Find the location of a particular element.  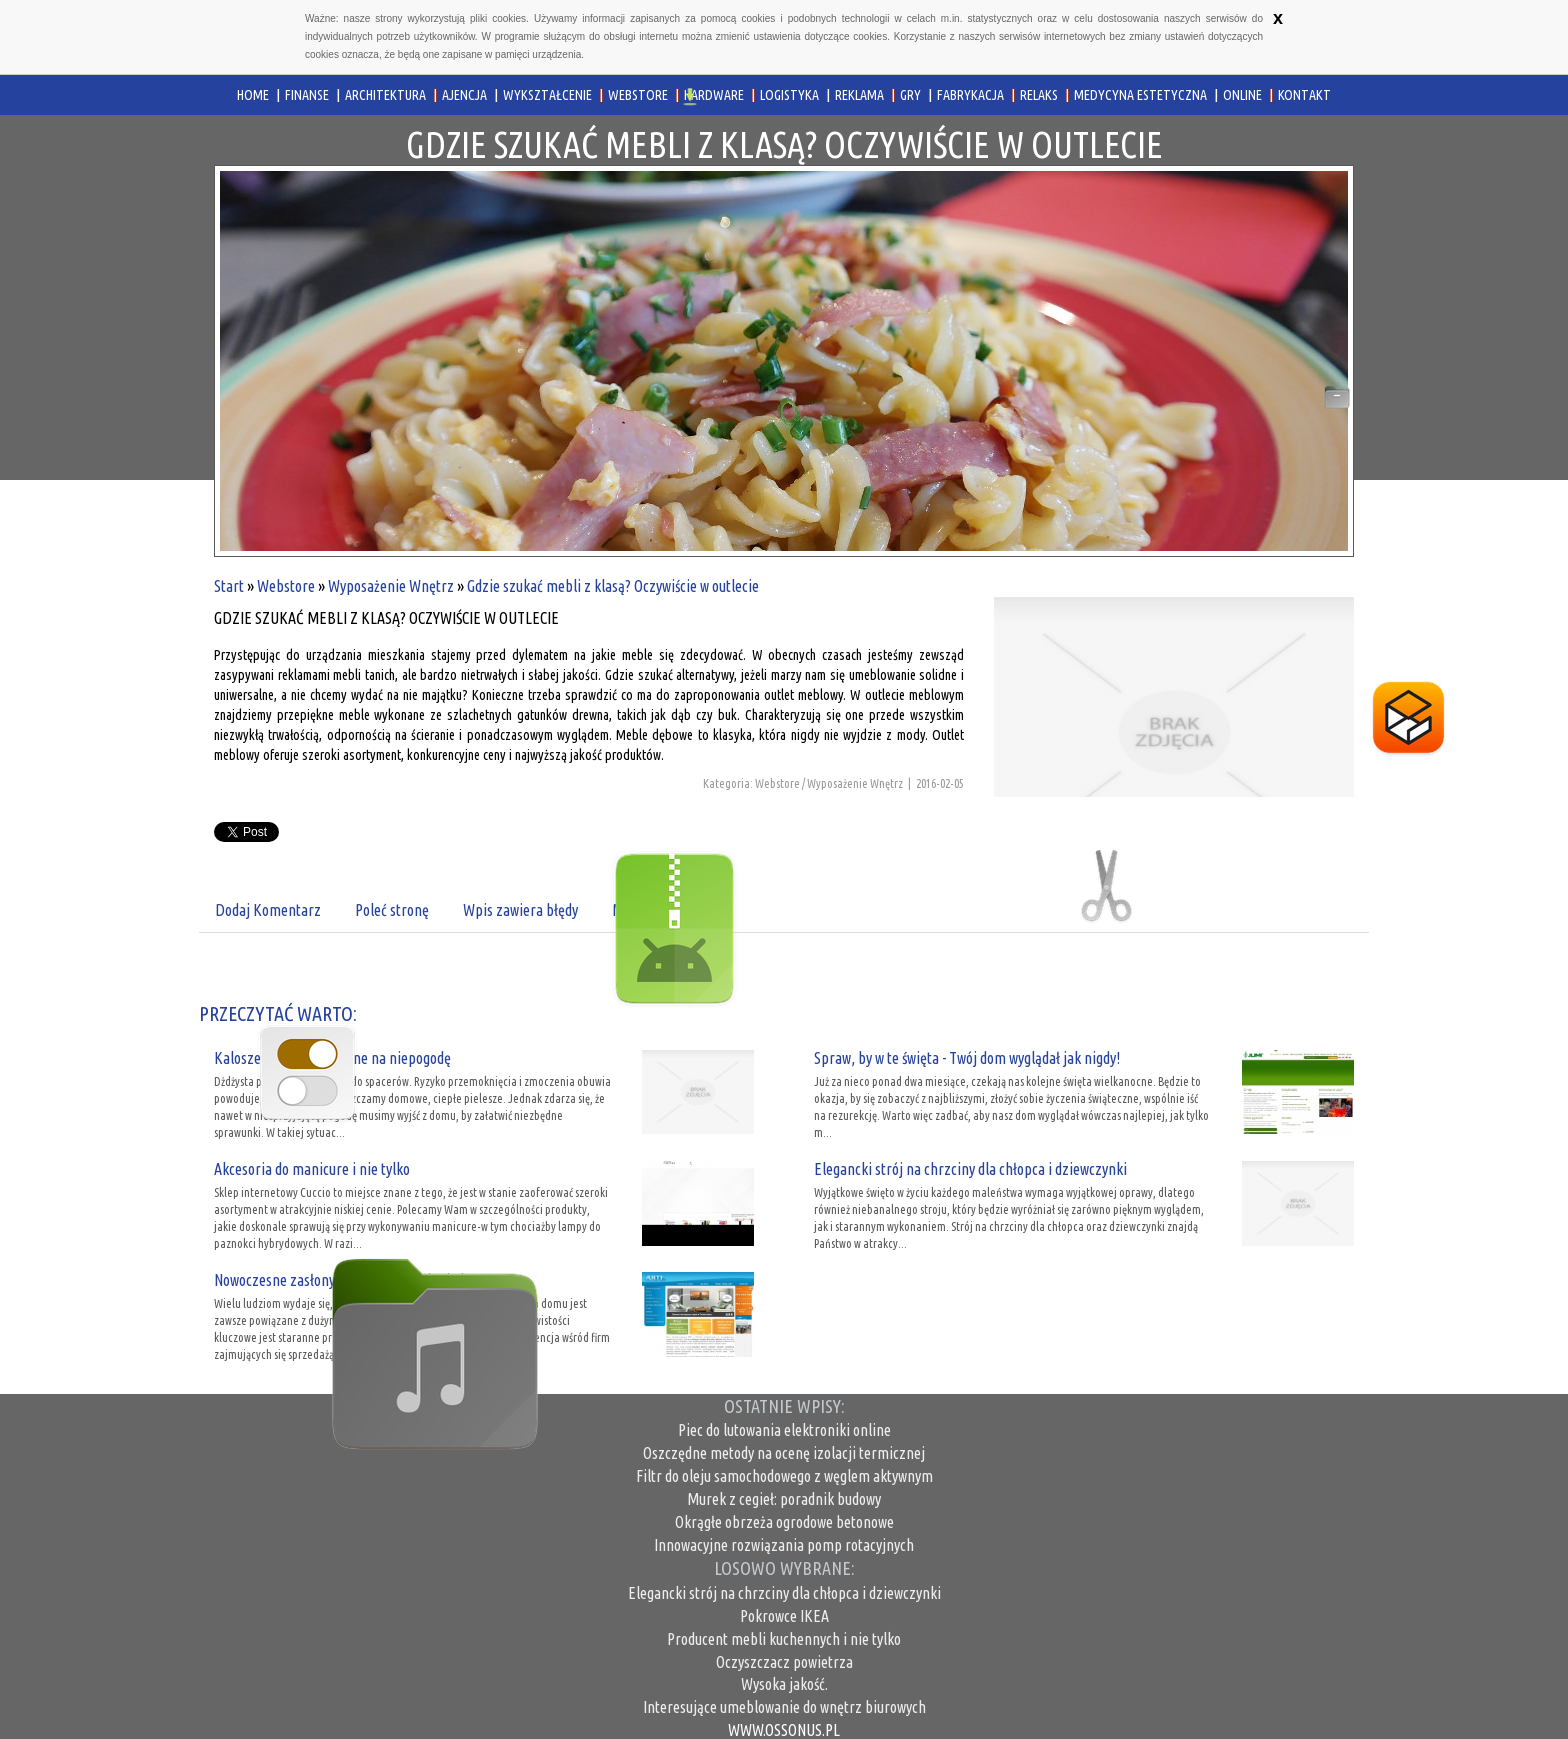

android application package file (APK) is located at coordinates (674, 928).